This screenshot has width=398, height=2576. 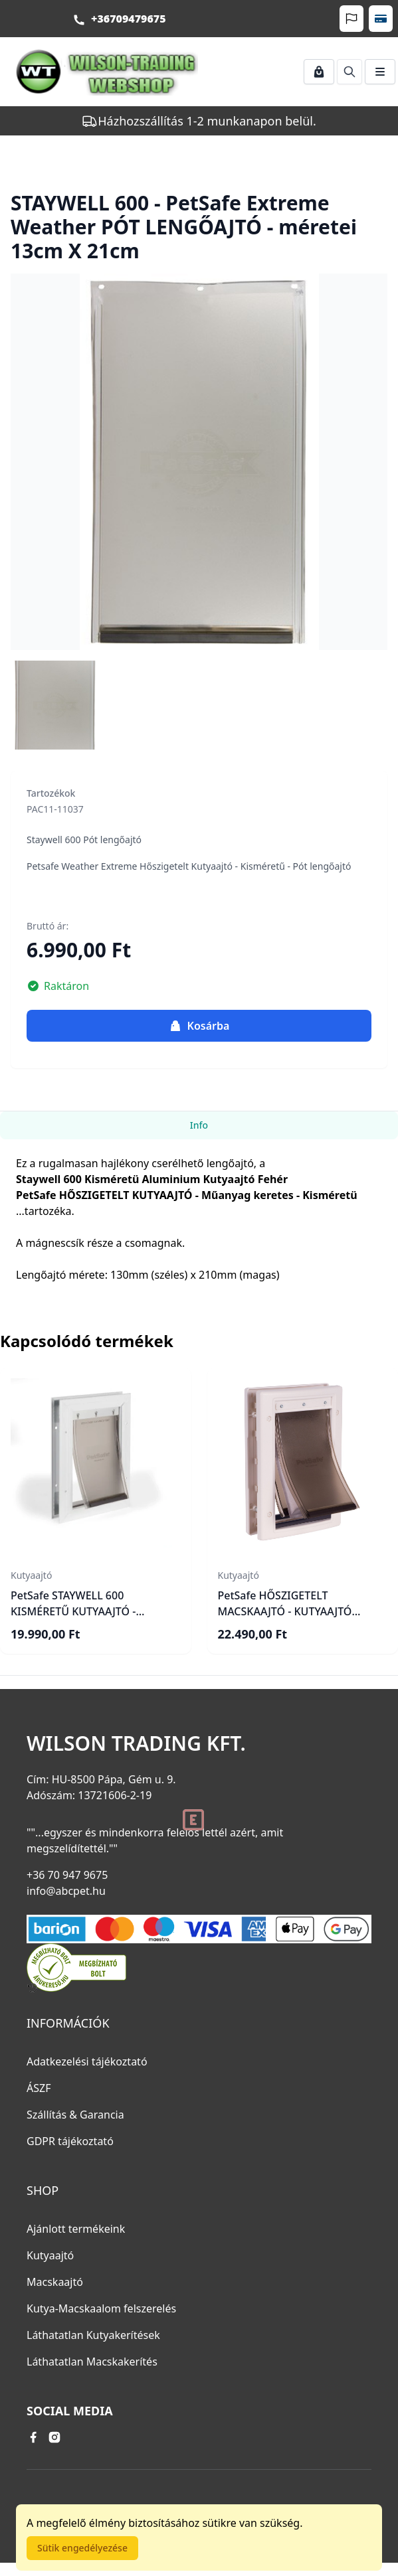 I want to click on view history or recent activity, so click(x=33, y=1988).